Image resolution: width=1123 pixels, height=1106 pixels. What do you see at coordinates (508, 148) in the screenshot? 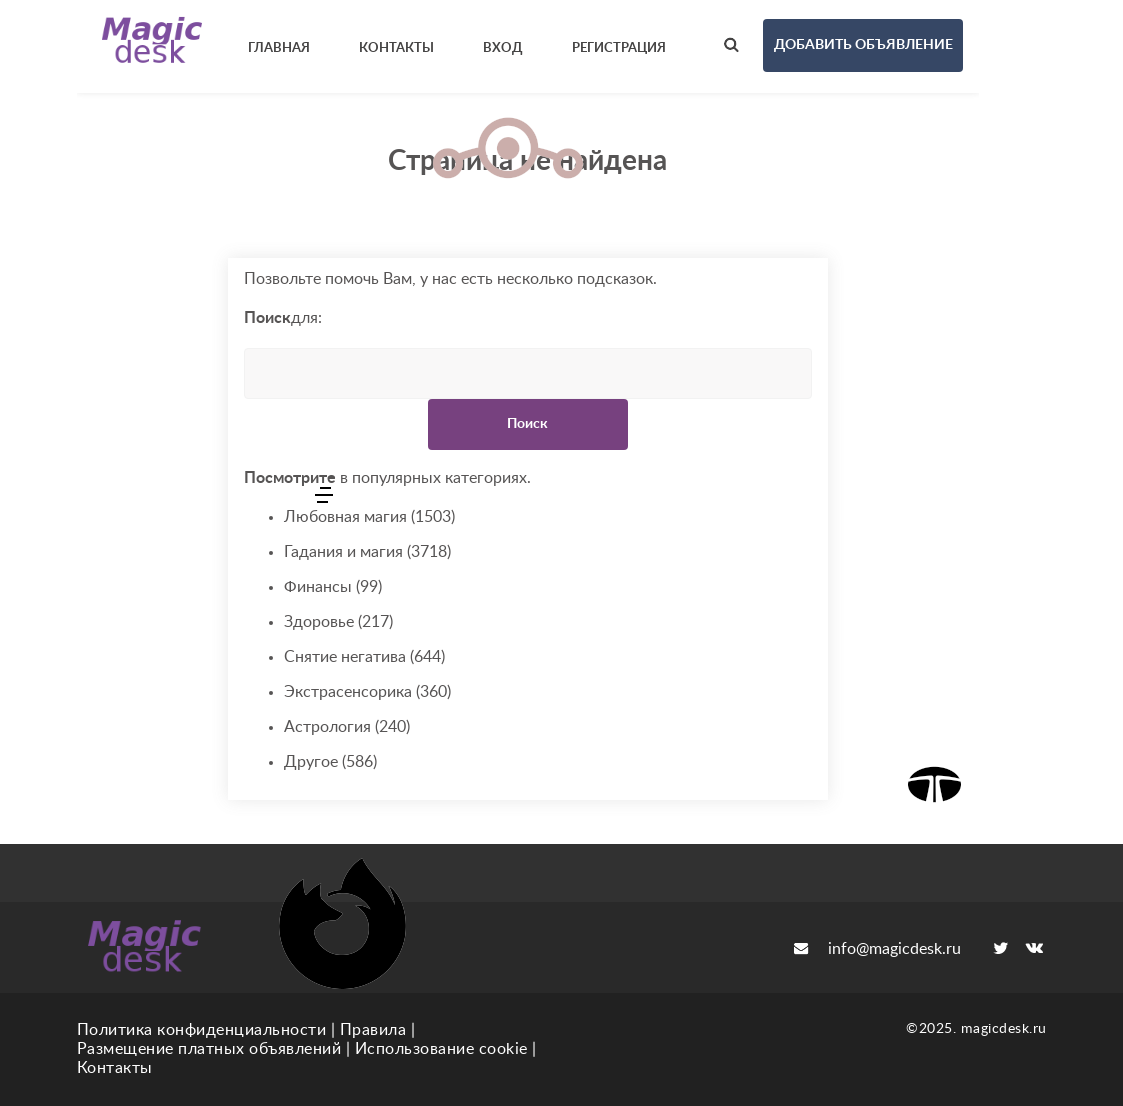
I see `lineageos logo` at bounding box center [508, 148].